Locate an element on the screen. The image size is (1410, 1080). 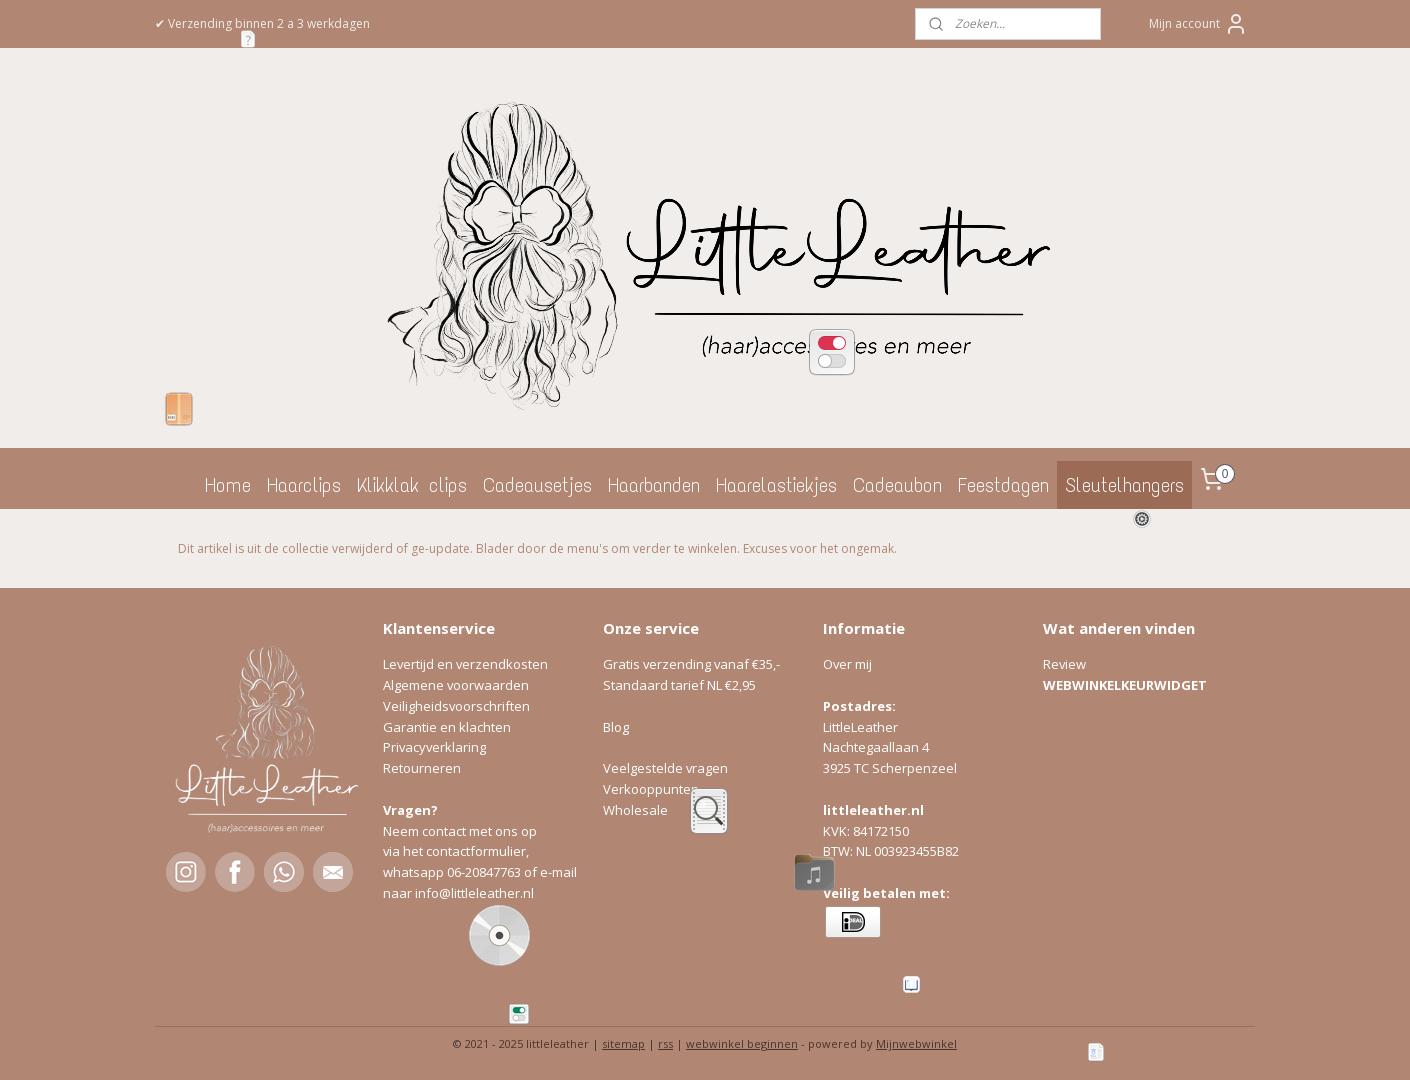
open system settings is located at coordinates (1142, 519).